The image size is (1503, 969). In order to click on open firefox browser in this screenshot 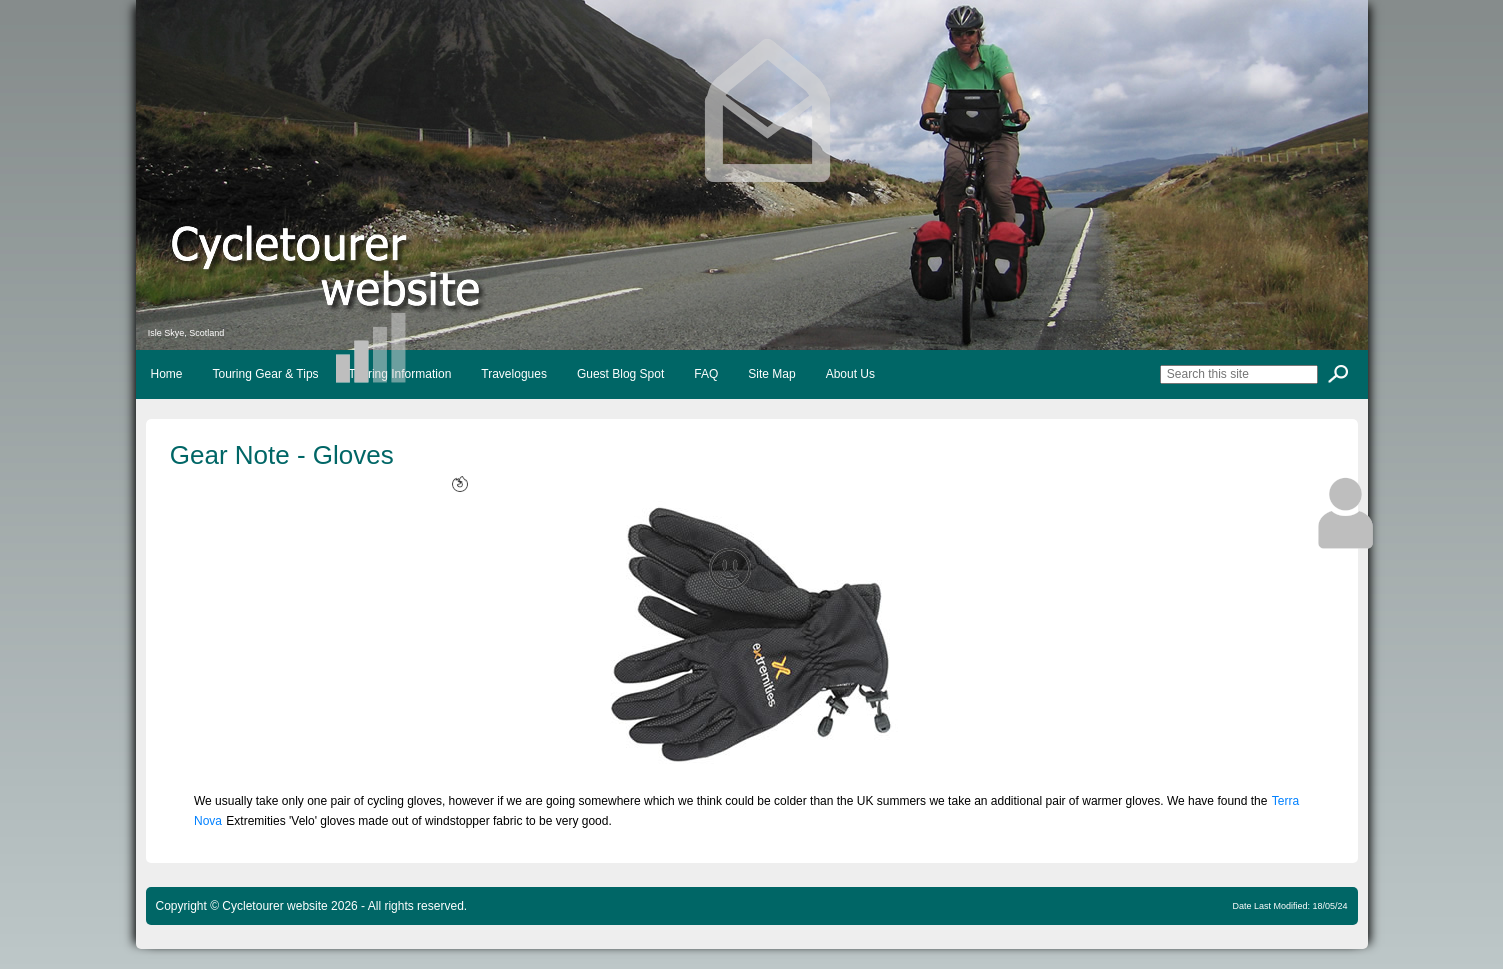, I will do `click(460, 484)`.